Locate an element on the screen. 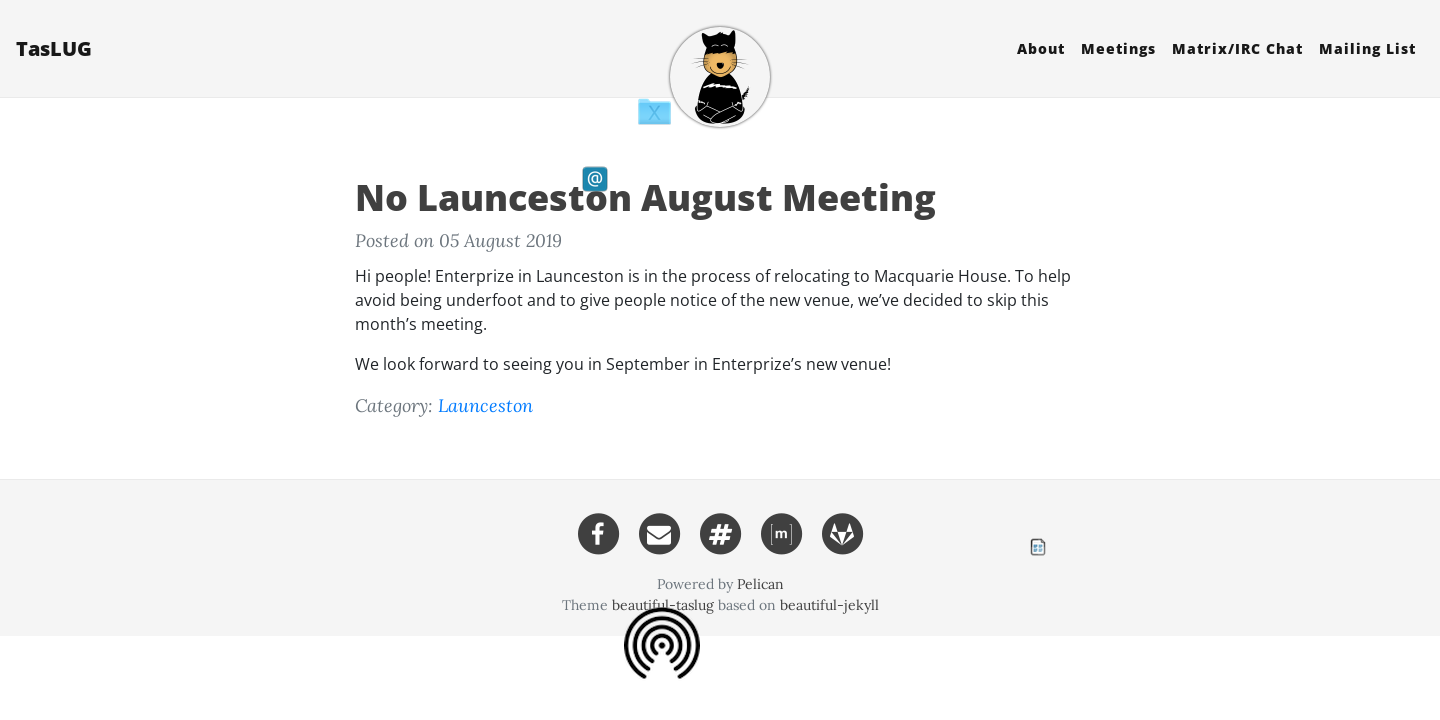  manage connected online accounts is located at coordinates (595, 179).